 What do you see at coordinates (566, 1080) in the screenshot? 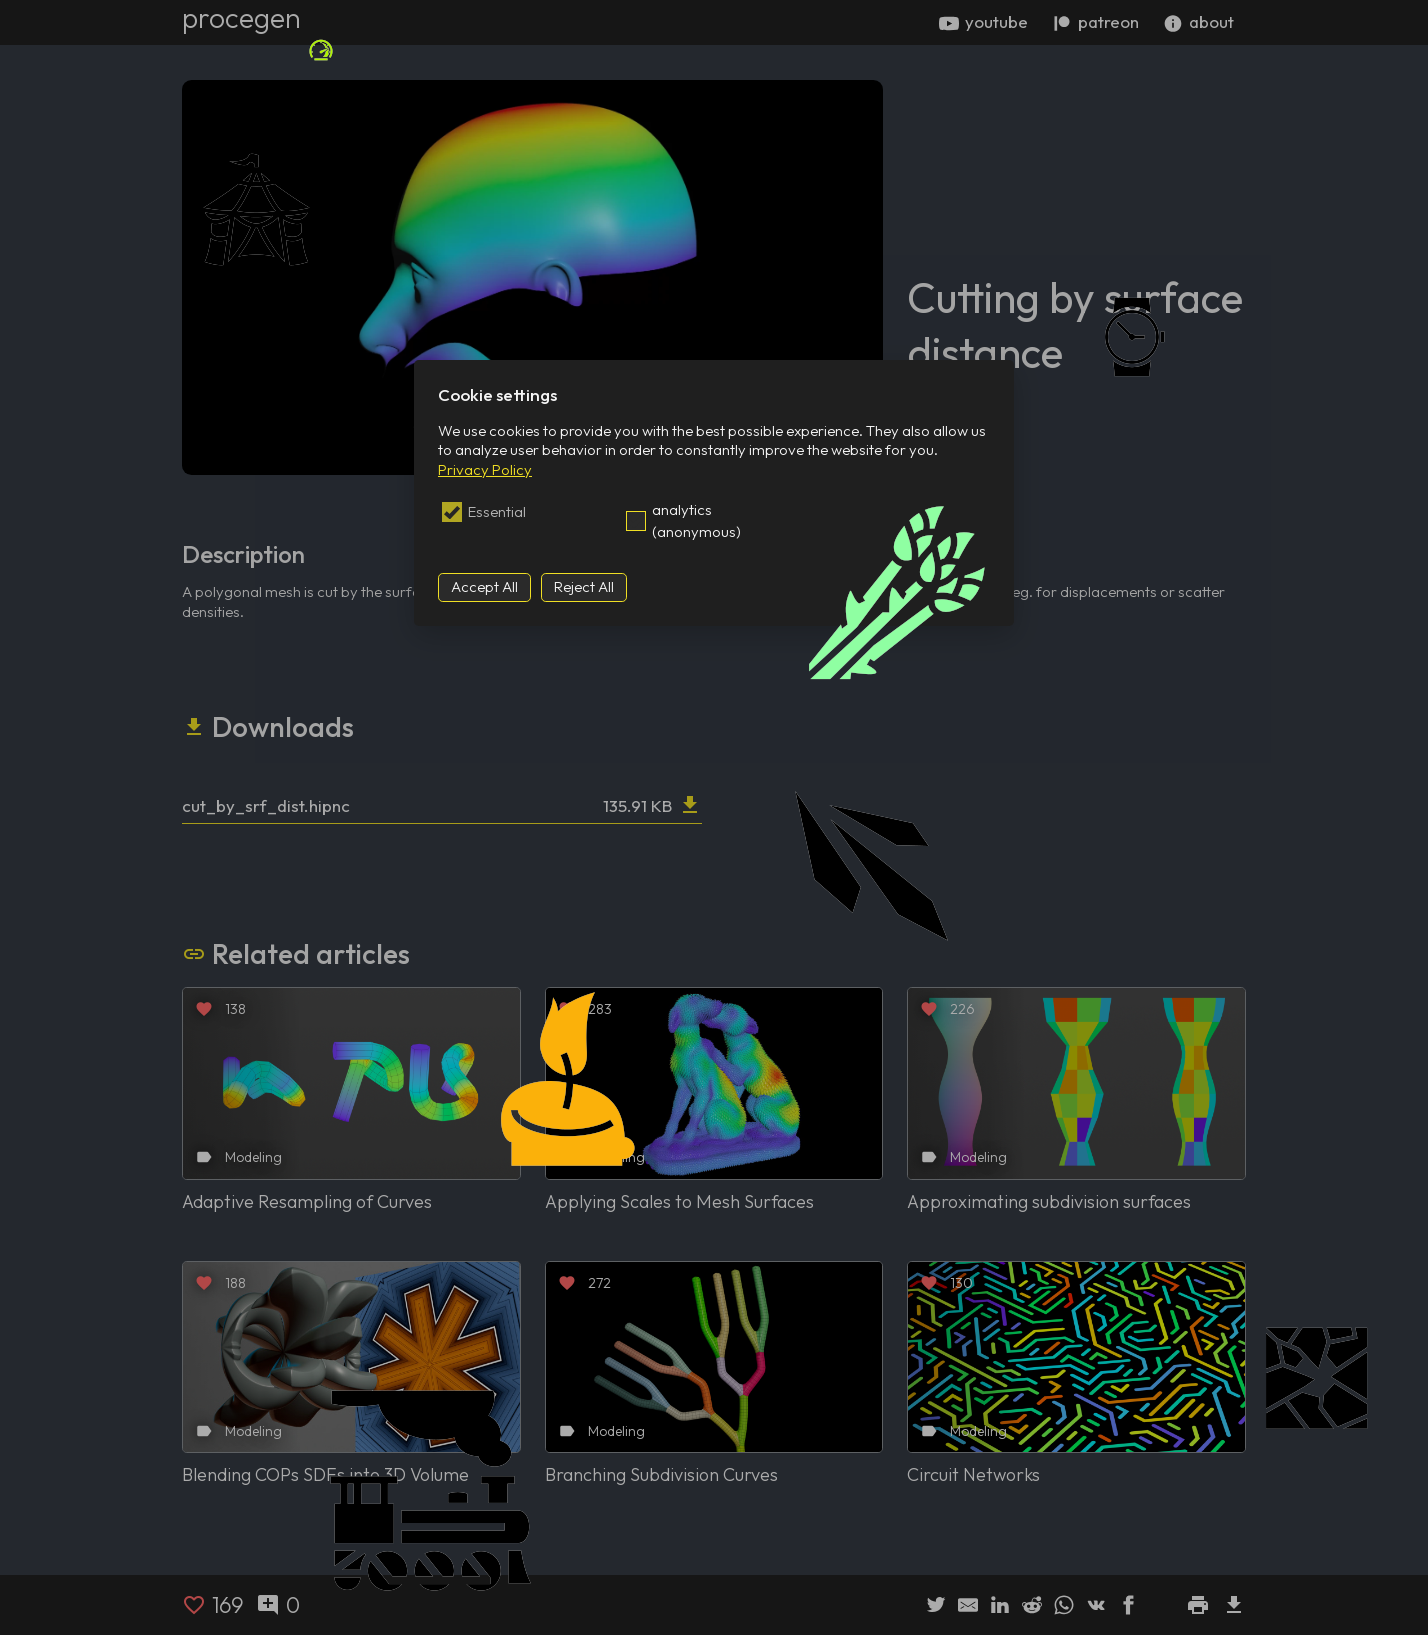
I see `indicates a lit candle or flame feature` at bounding box center [566, 1080].